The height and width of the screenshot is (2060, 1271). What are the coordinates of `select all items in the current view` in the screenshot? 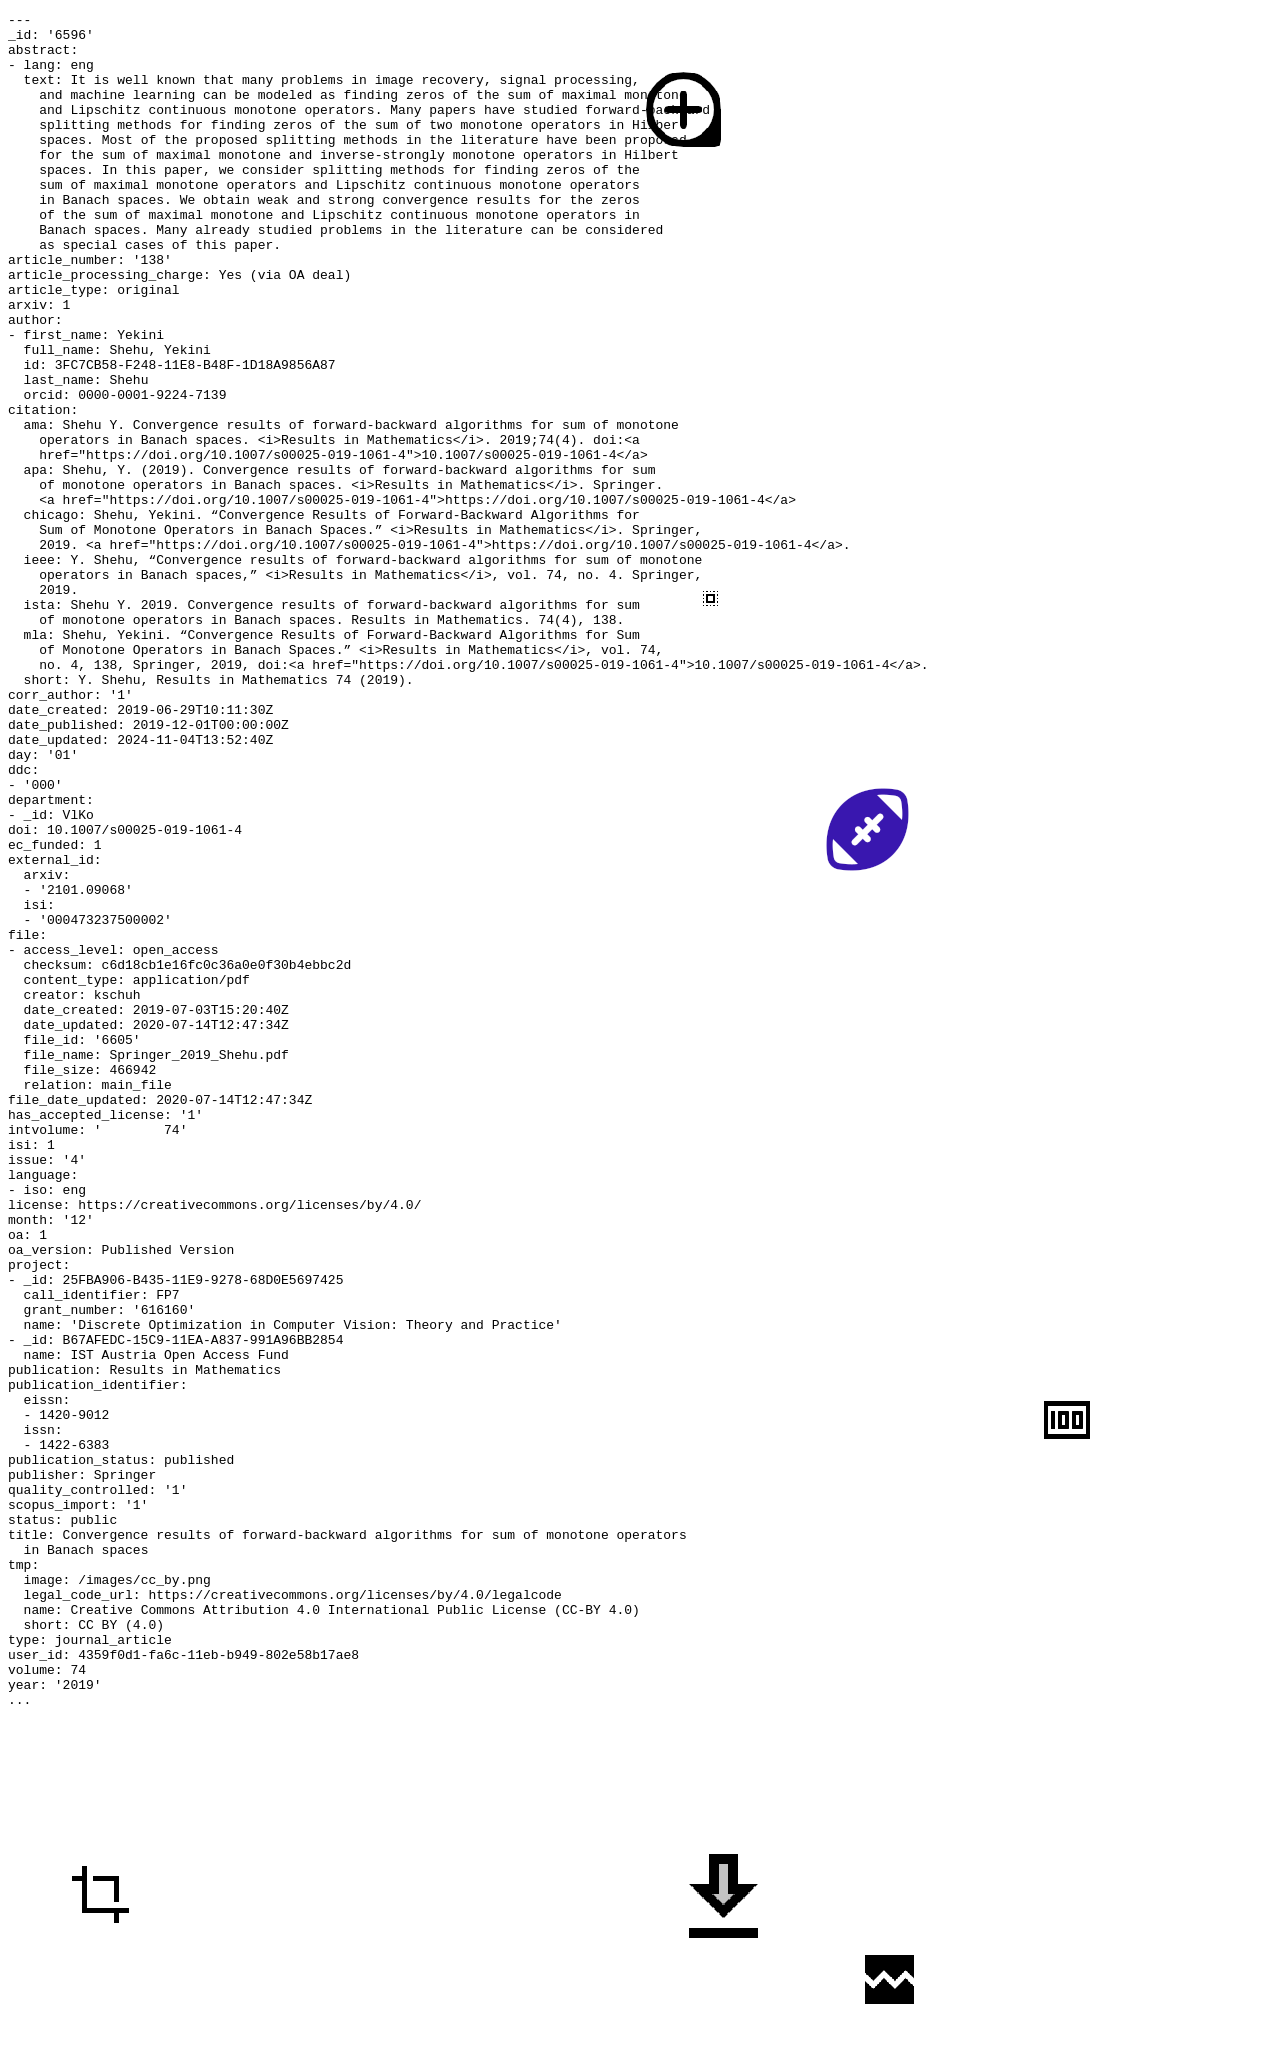 It's located at (710, 598).